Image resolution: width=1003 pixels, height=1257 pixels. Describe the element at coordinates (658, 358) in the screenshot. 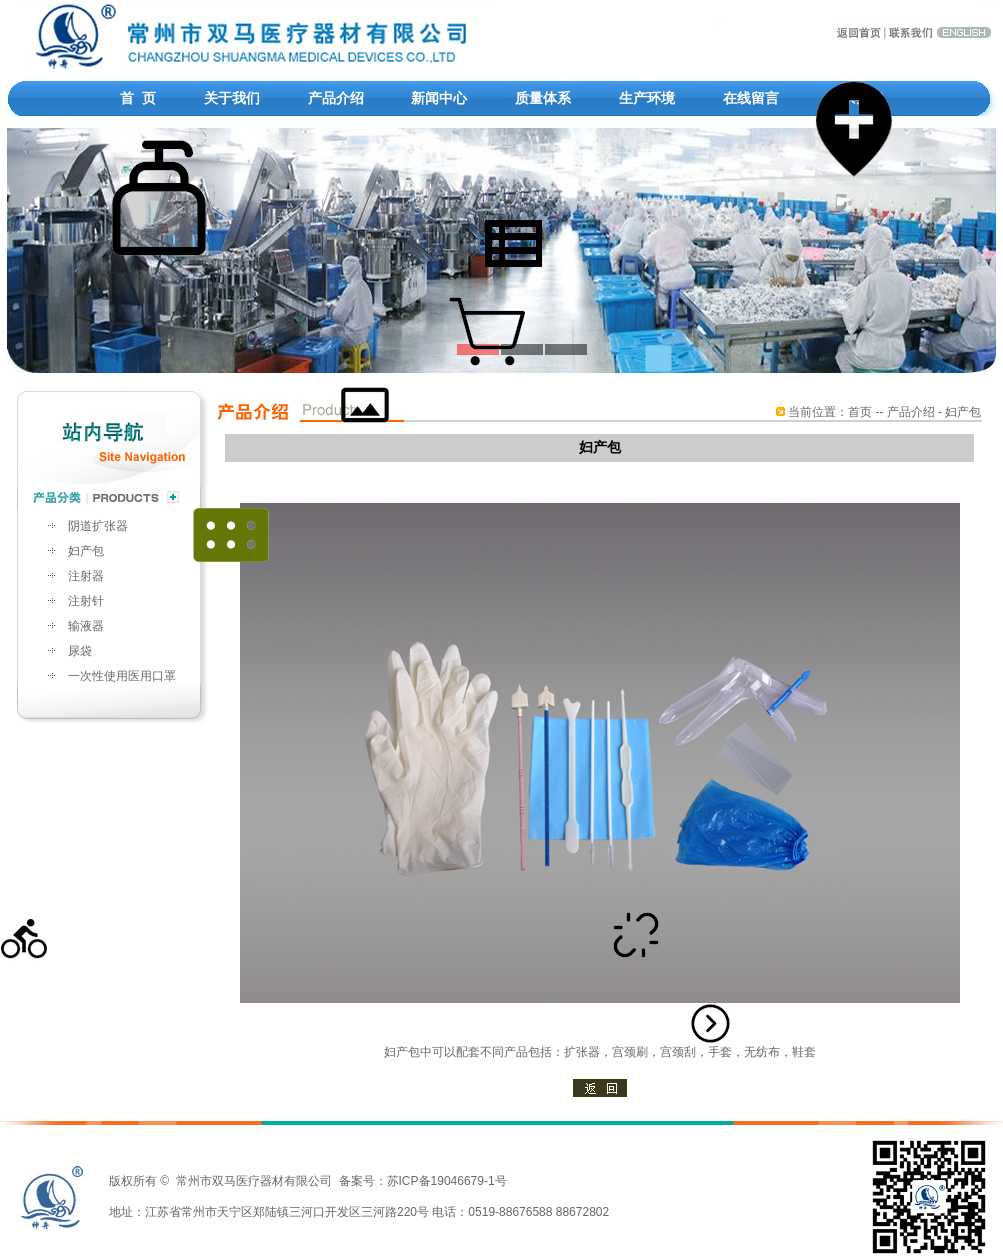

I see `stop media playback` at that location.